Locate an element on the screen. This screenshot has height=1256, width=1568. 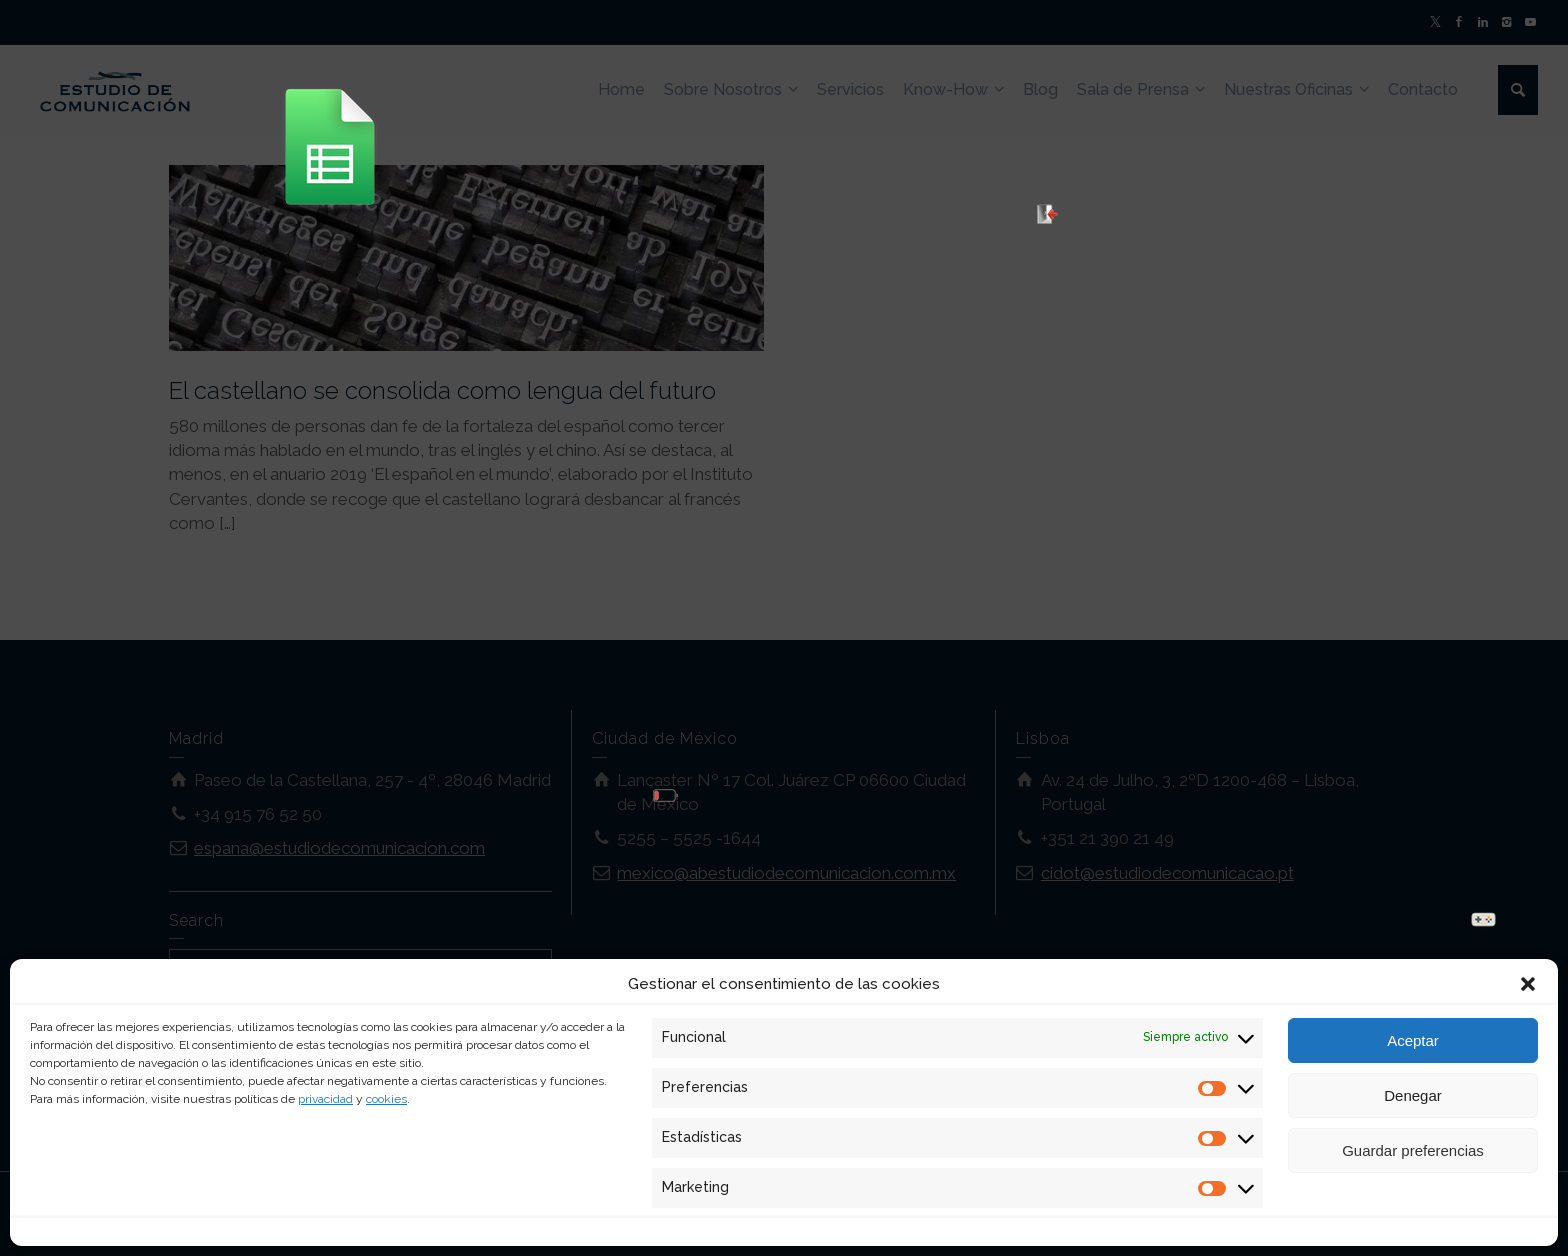
indicates critically low battery at 10% is located at coordinates (665, 795).